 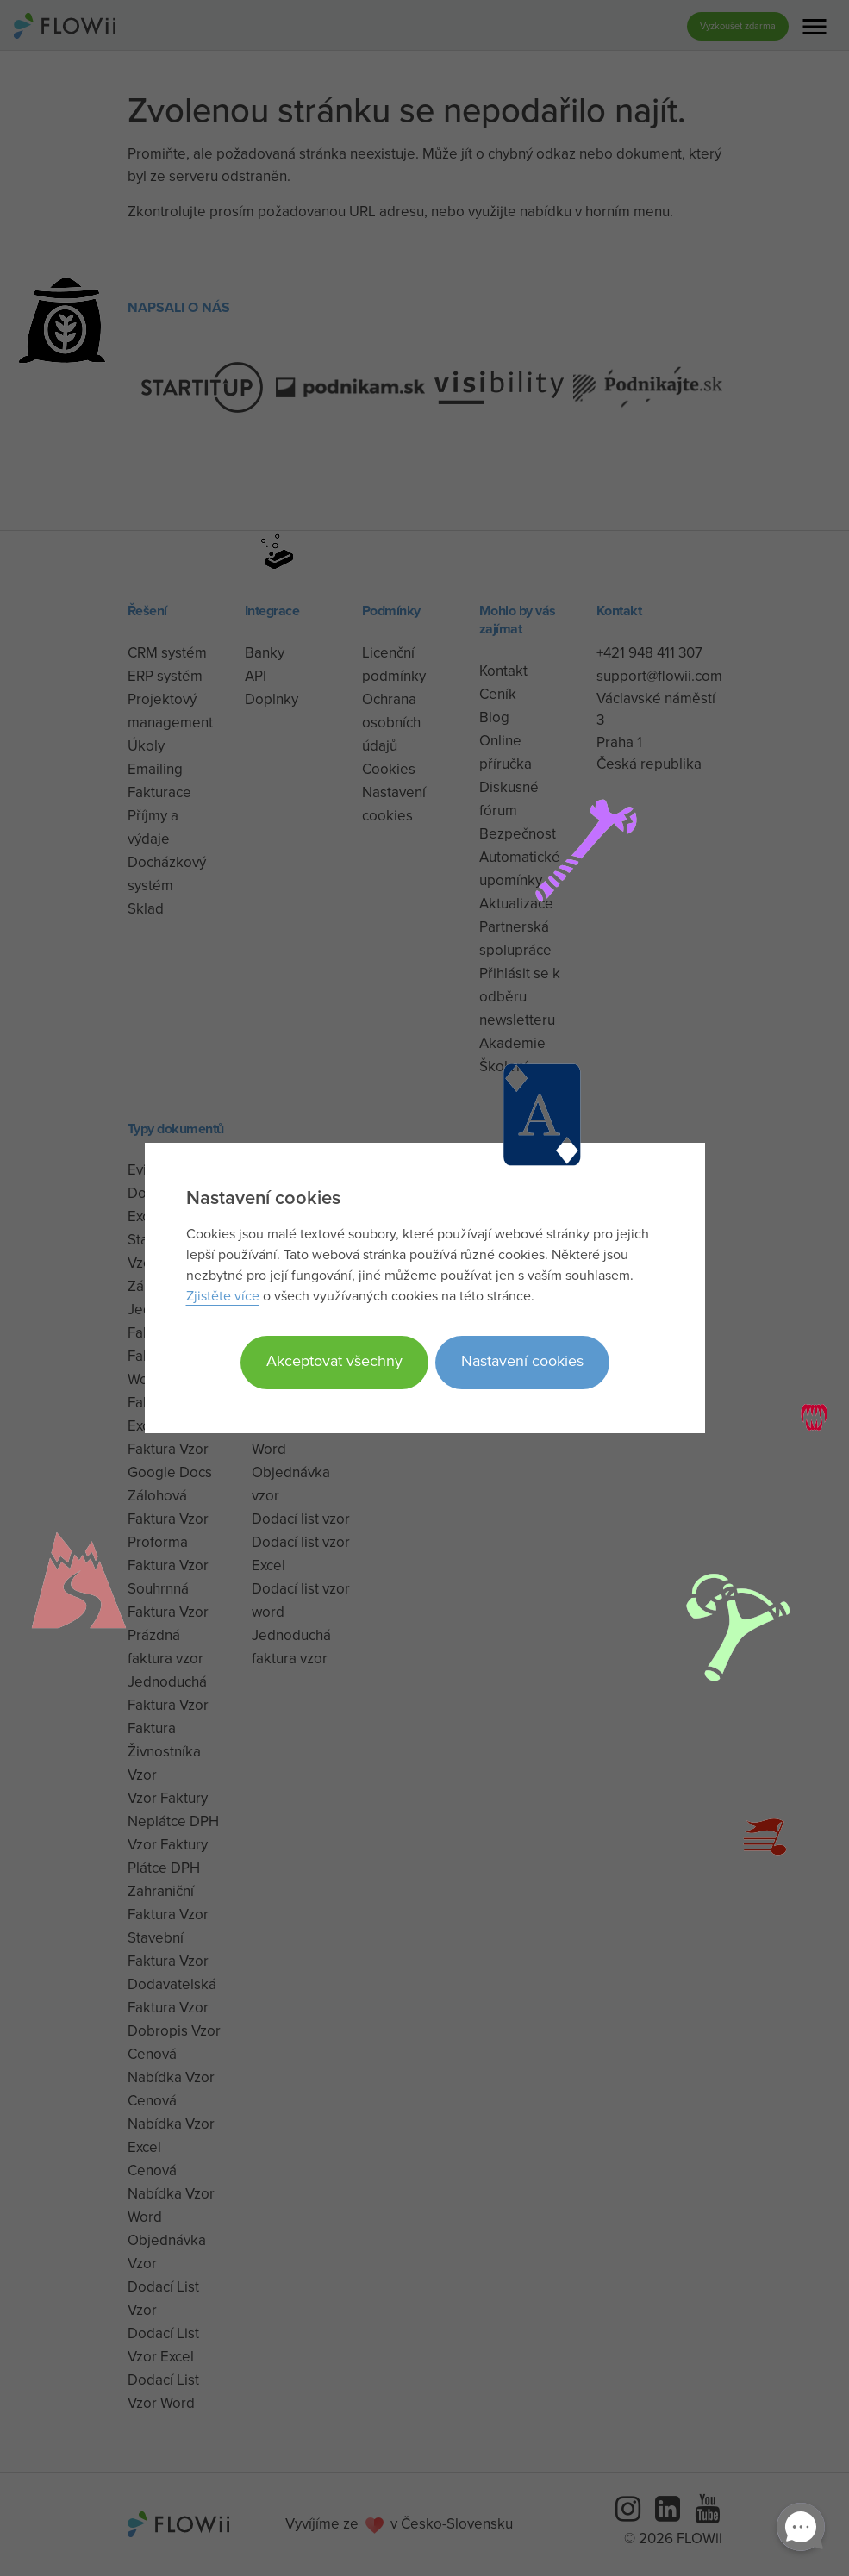 I want to click on select bone mace as equipped weapon, so click(x=586, y=851).